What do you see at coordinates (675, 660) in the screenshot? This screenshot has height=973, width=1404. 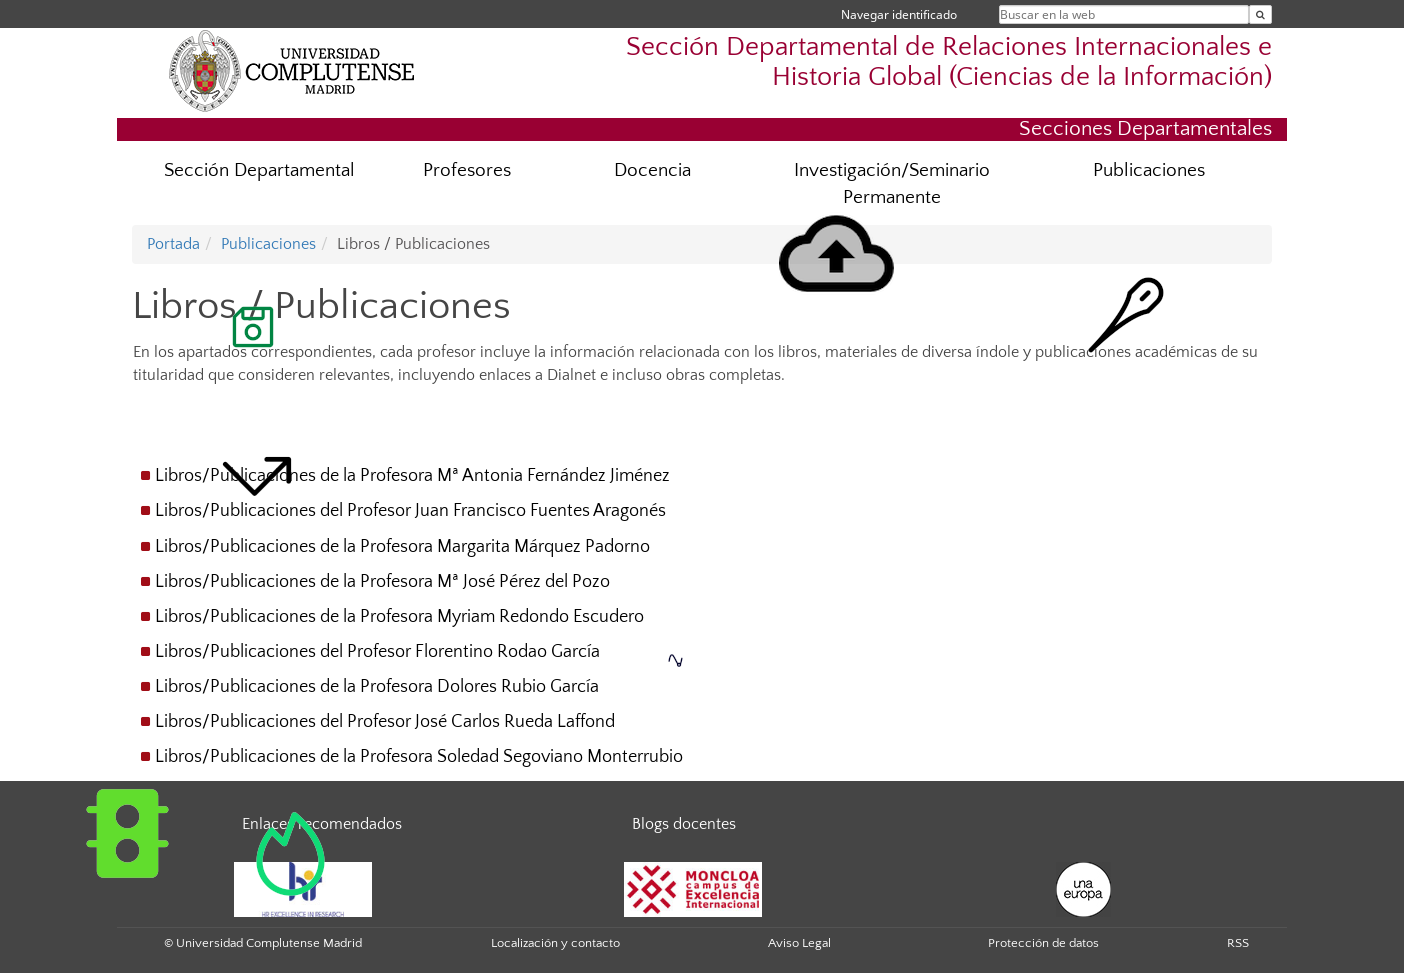 I see `find the minimum value in a dataset` at bounding box center [675, 660].